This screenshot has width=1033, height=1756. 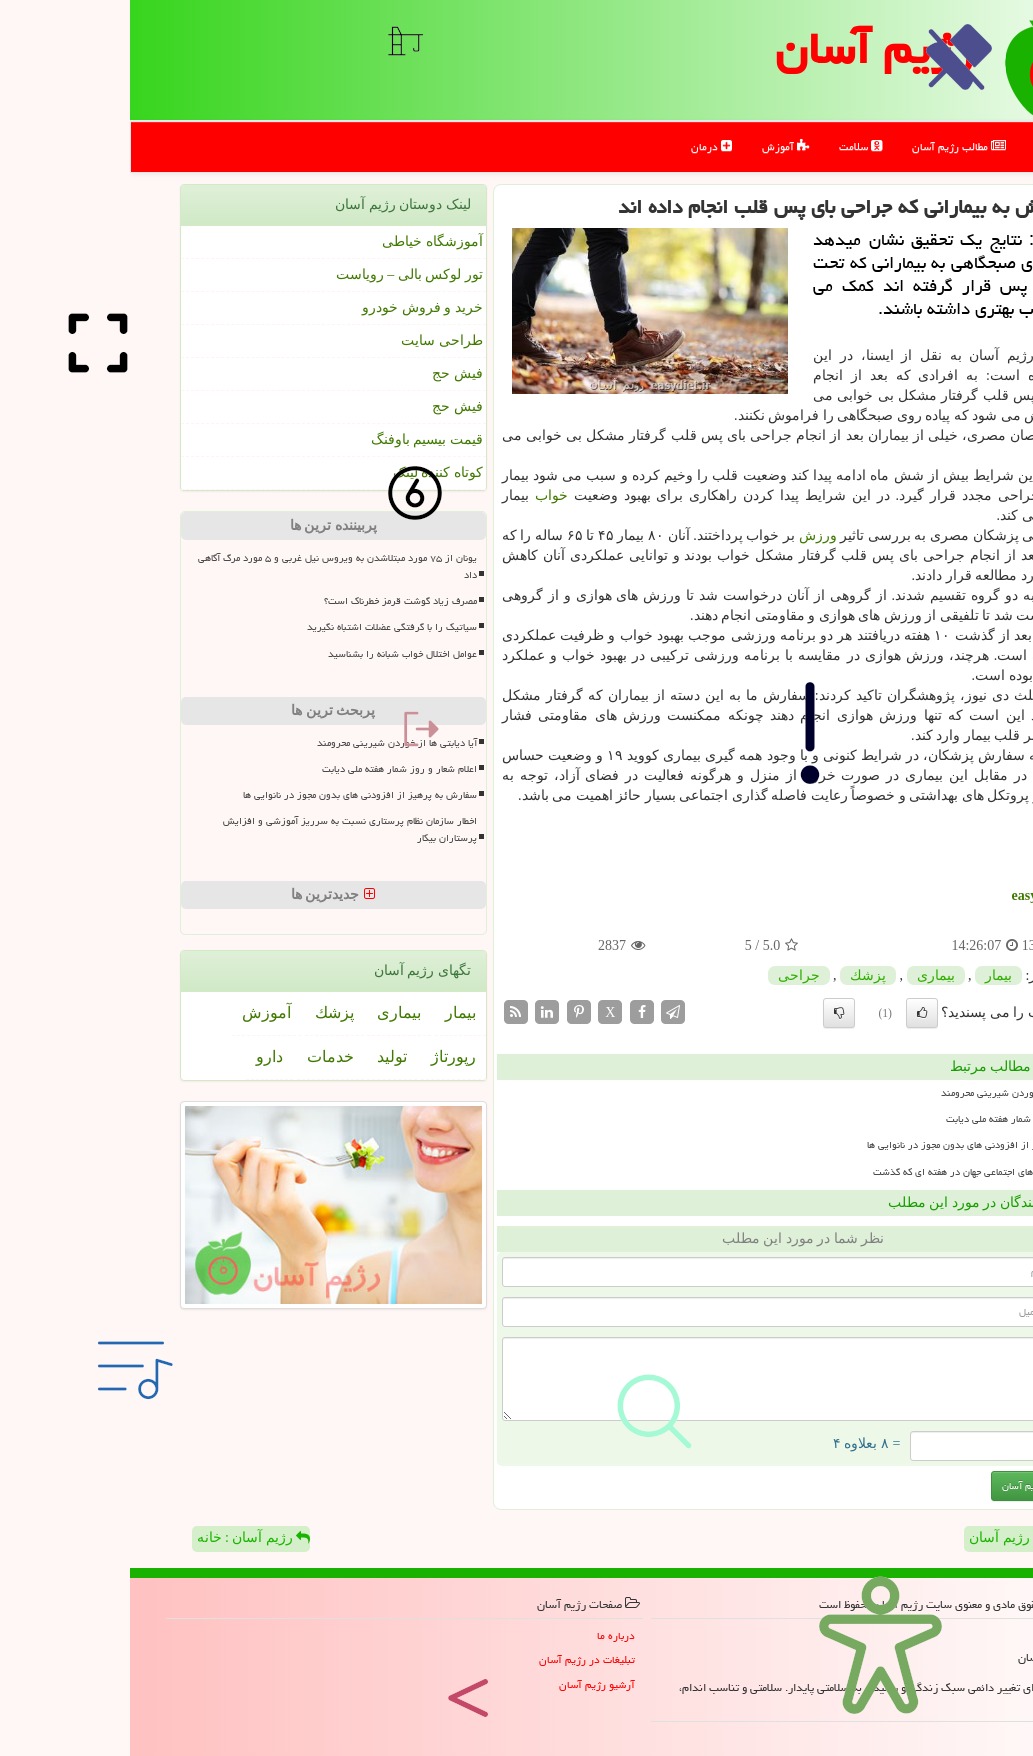 I want to click on indicates step six in a multi-step process, so click(x=415, y=493).